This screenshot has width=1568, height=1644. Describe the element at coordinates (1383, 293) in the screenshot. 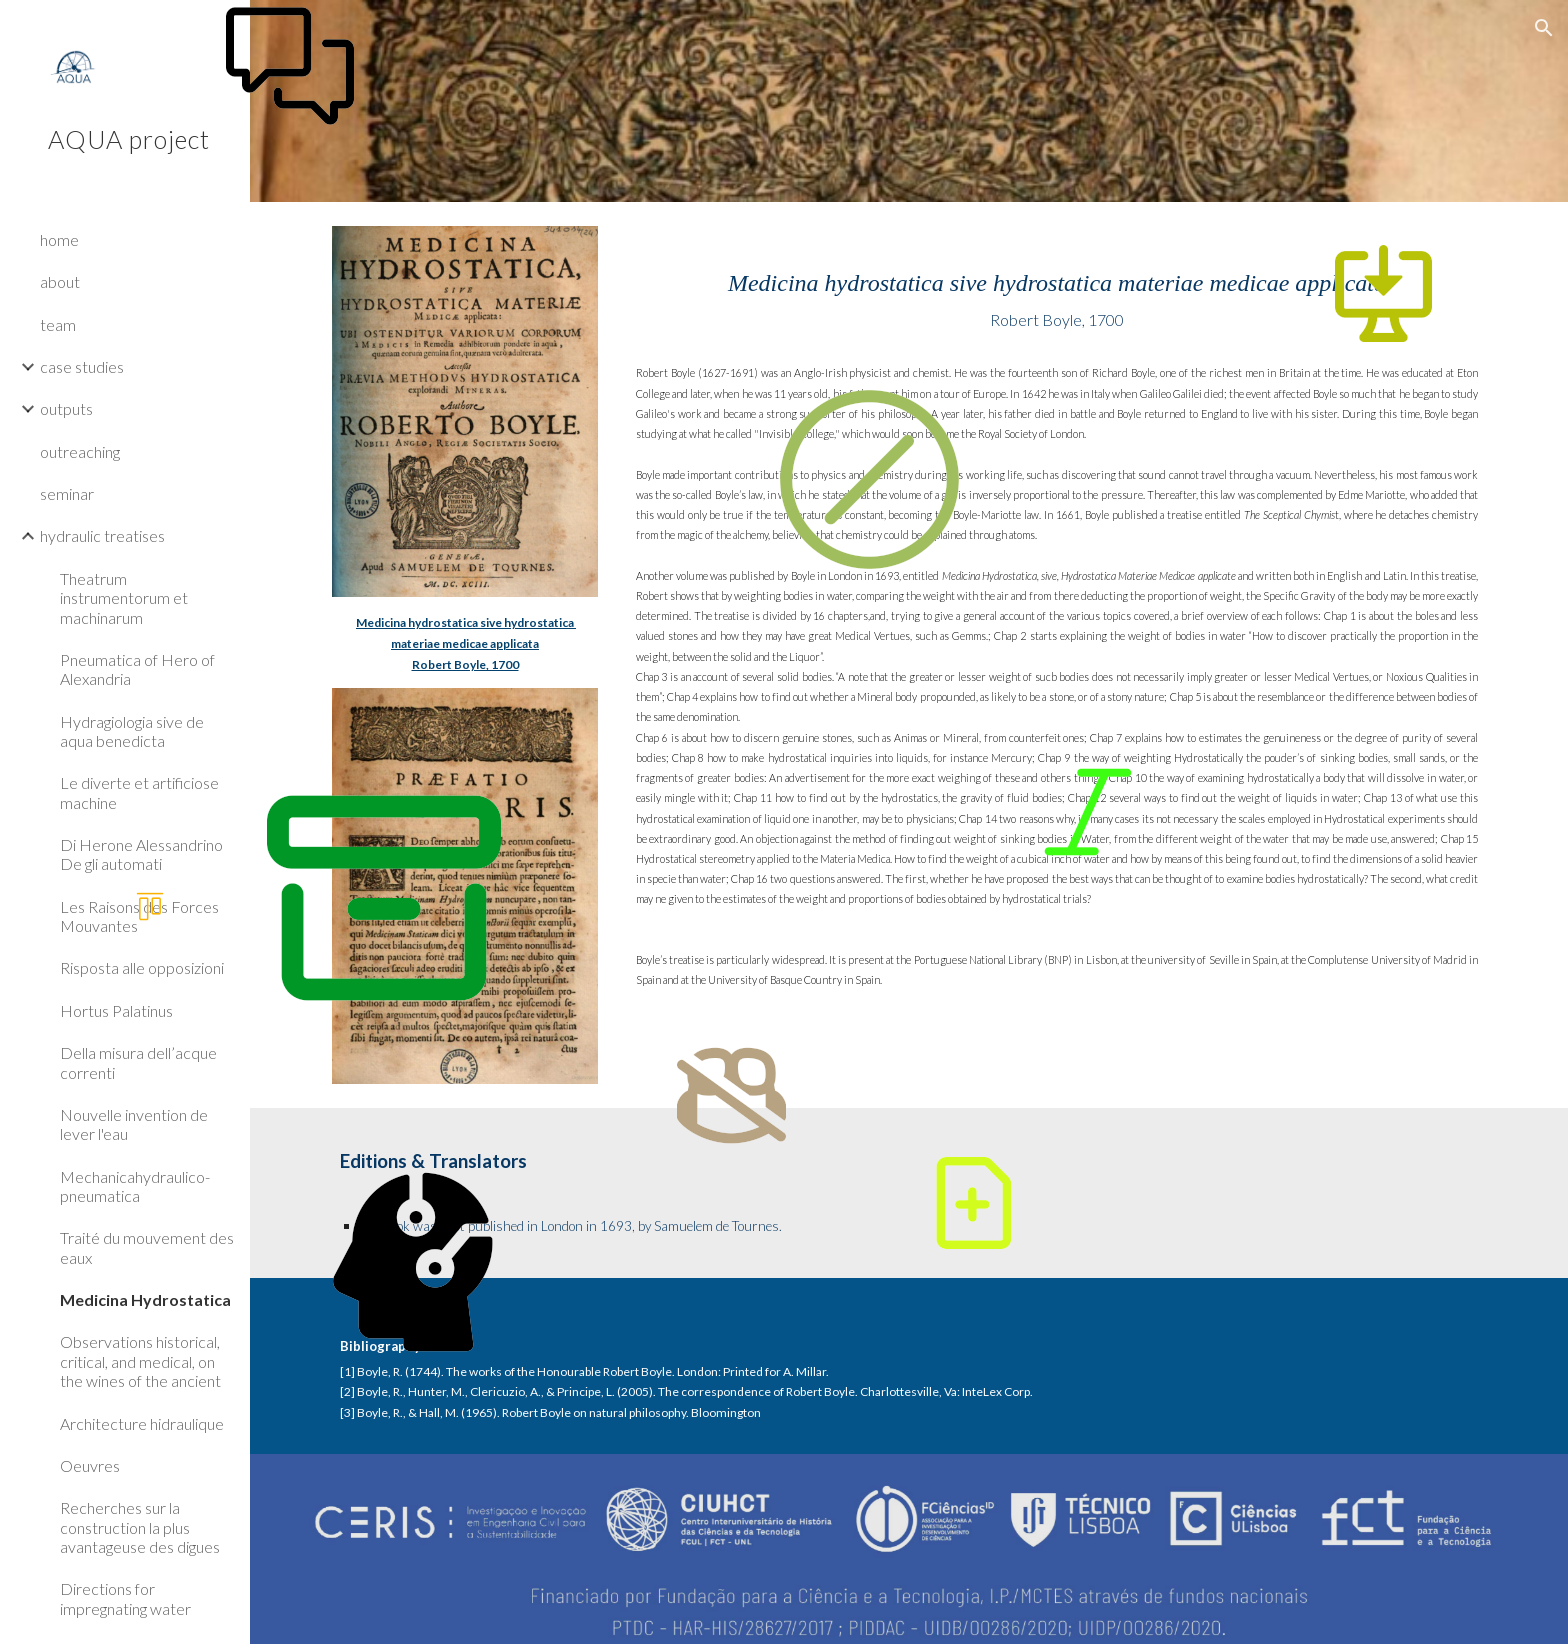

I see `download to desktop` at that location.